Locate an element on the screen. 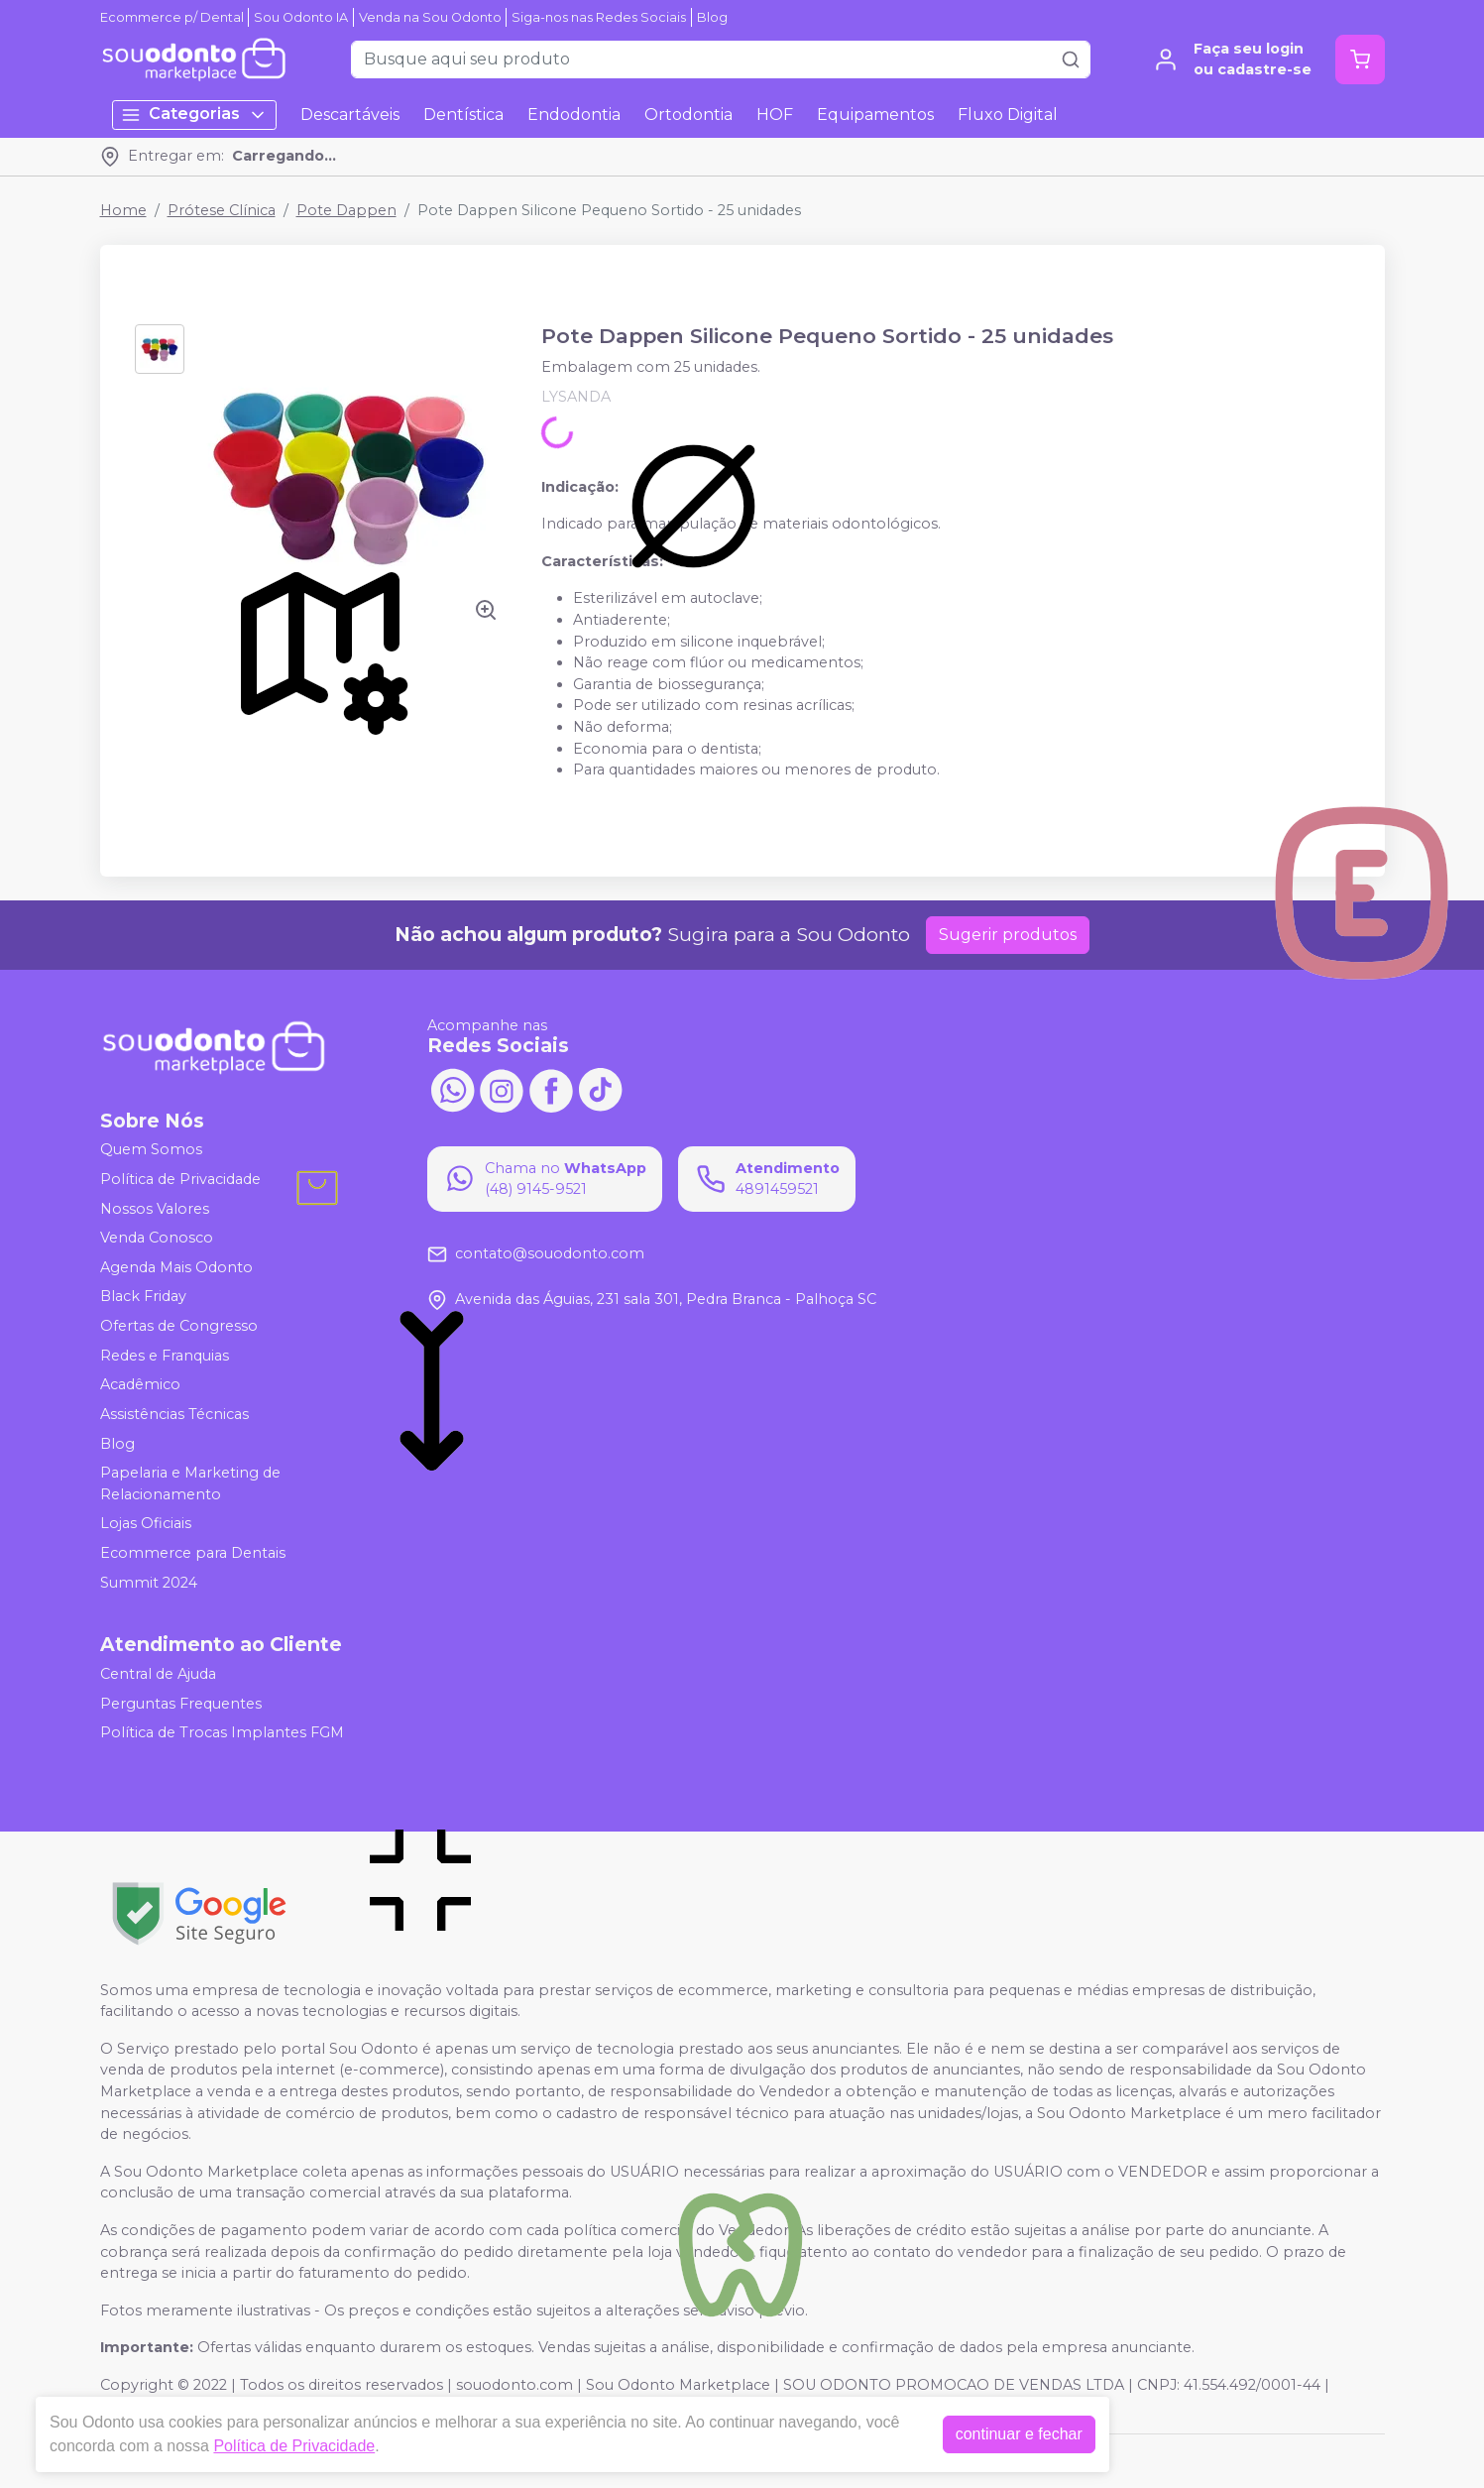 This screenshot has width=1484, height=2488. scroll down to view more content is located at coordinates (431, 1390).